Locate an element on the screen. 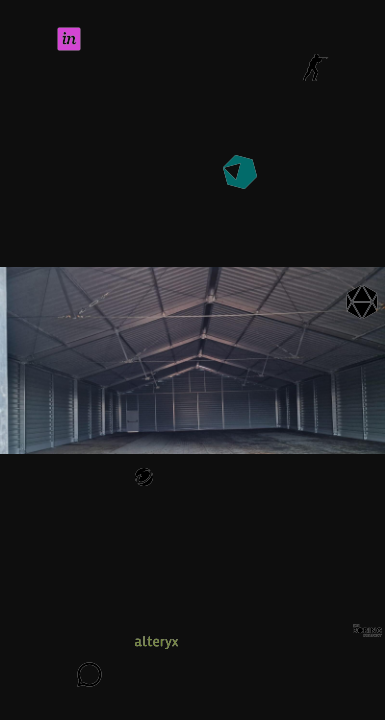  open chat or messaging is located at coordinates (89, 674).